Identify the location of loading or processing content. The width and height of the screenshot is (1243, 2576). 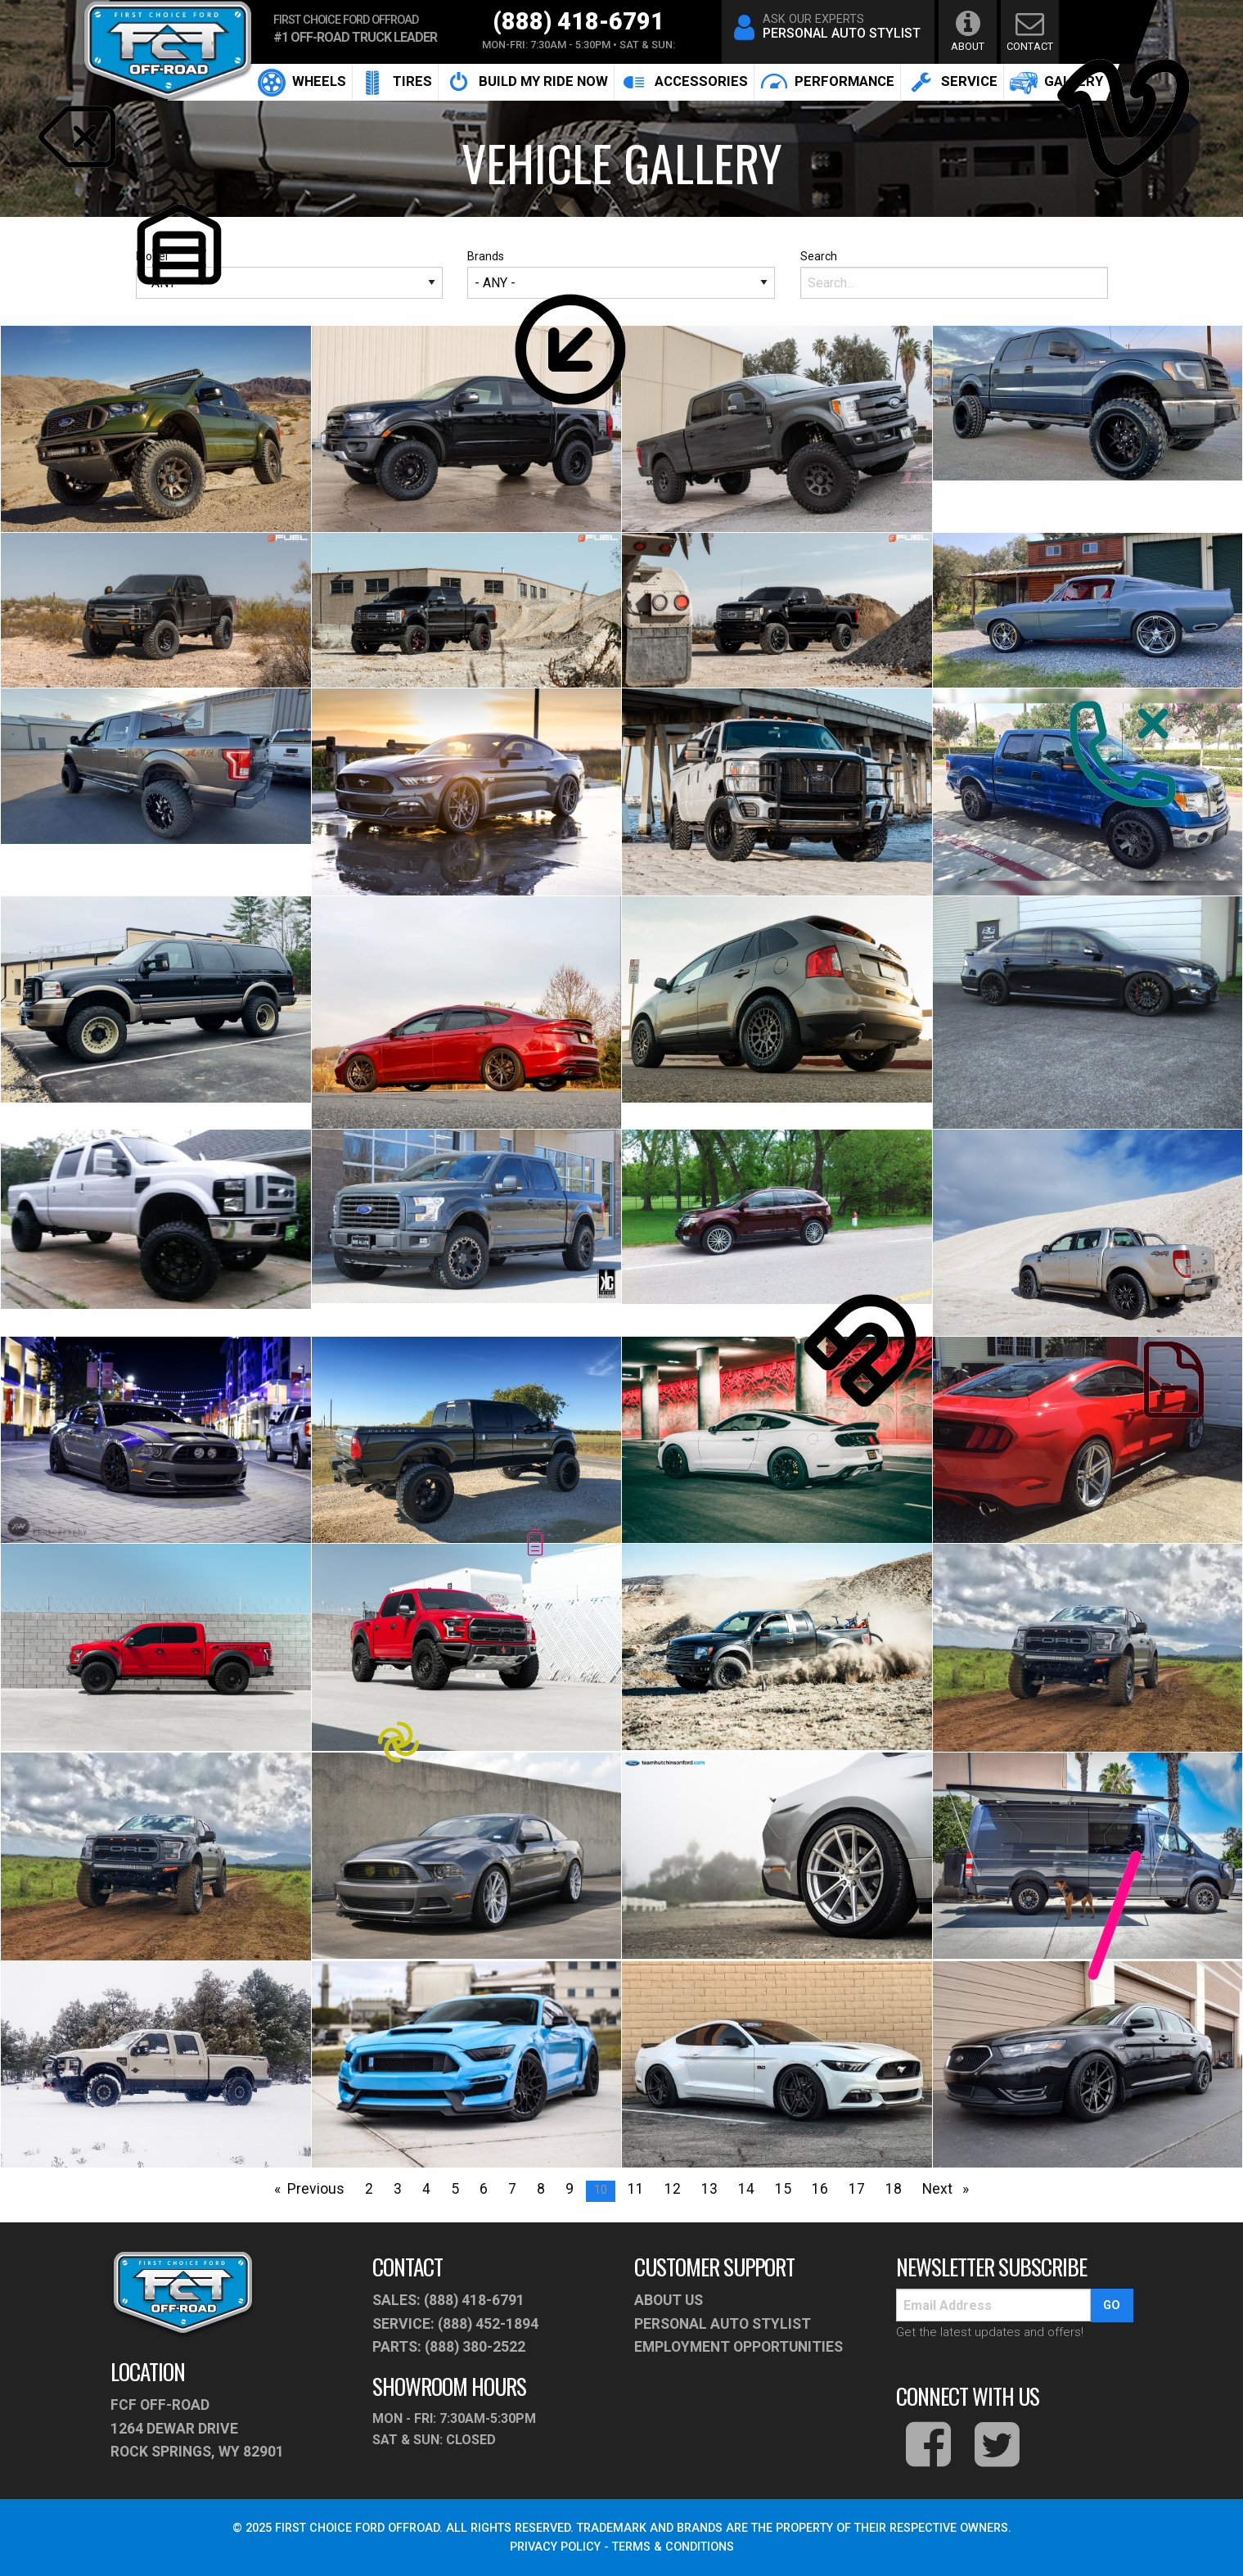
(399, 1742).